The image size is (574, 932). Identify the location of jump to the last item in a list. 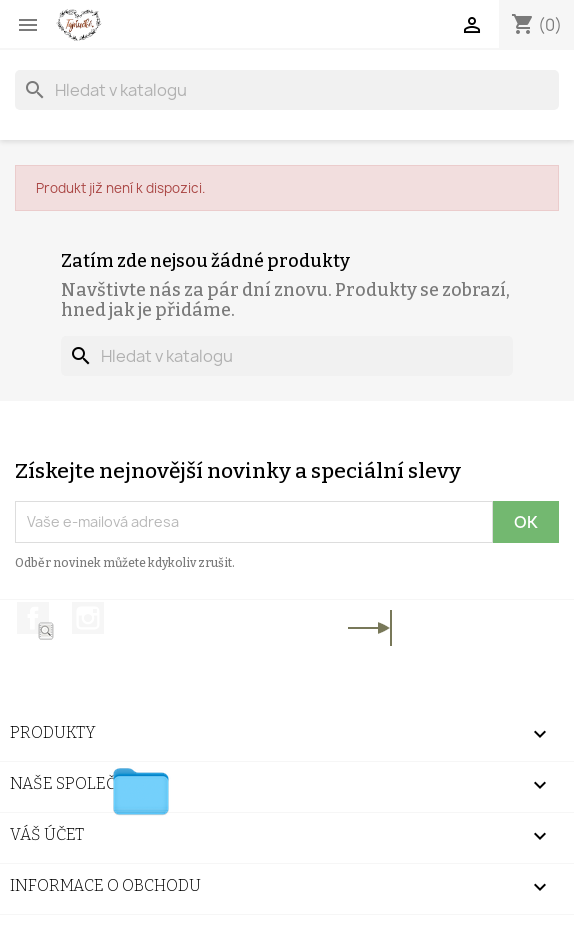
(370, 628).